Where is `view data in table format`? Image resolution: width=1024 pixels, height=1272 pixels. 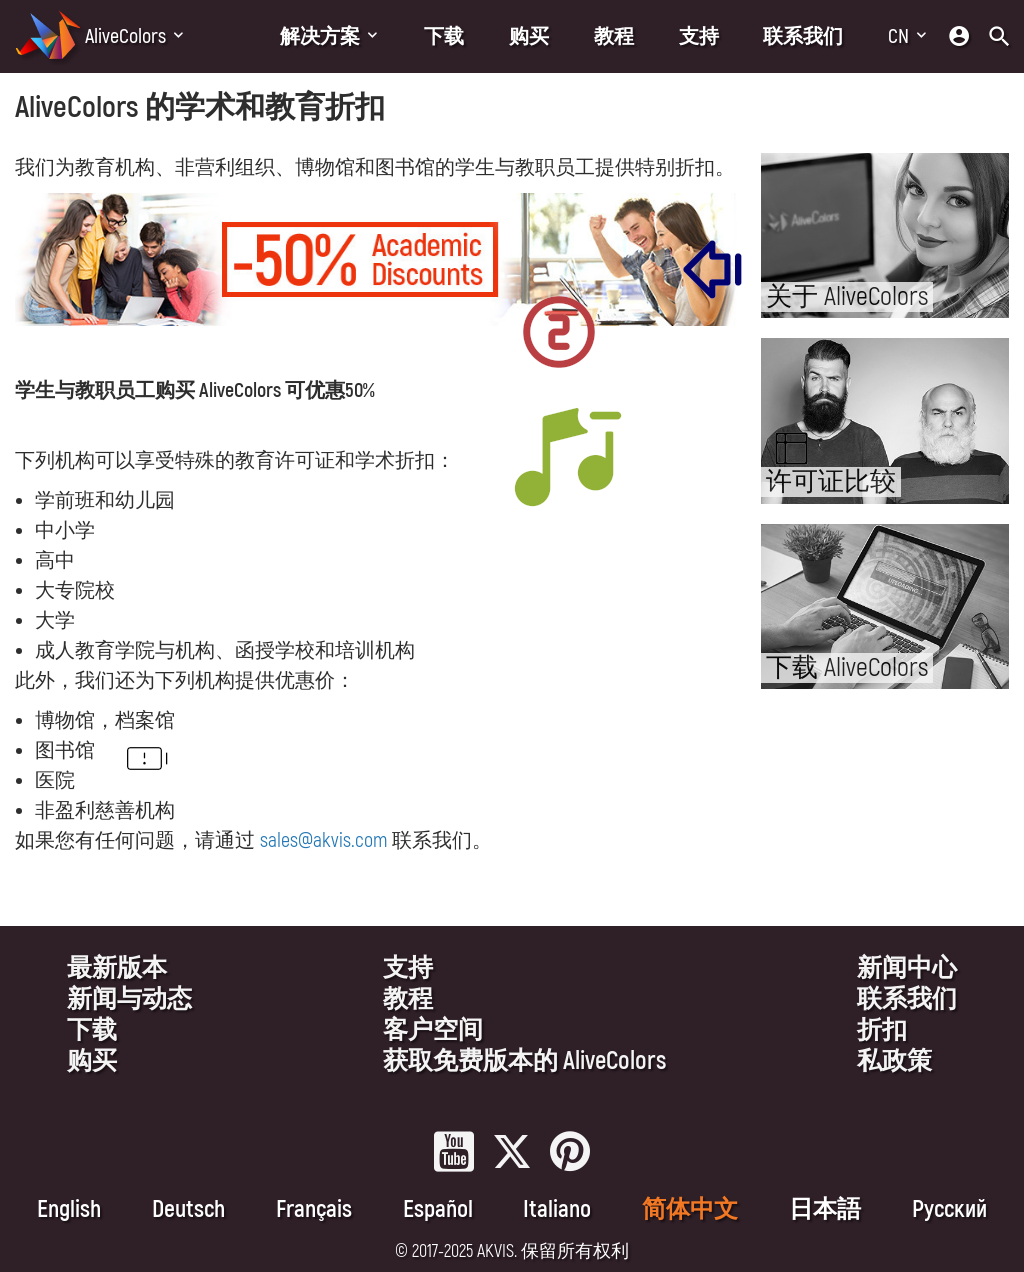 view data in table format is located at coordinates (791, 448).